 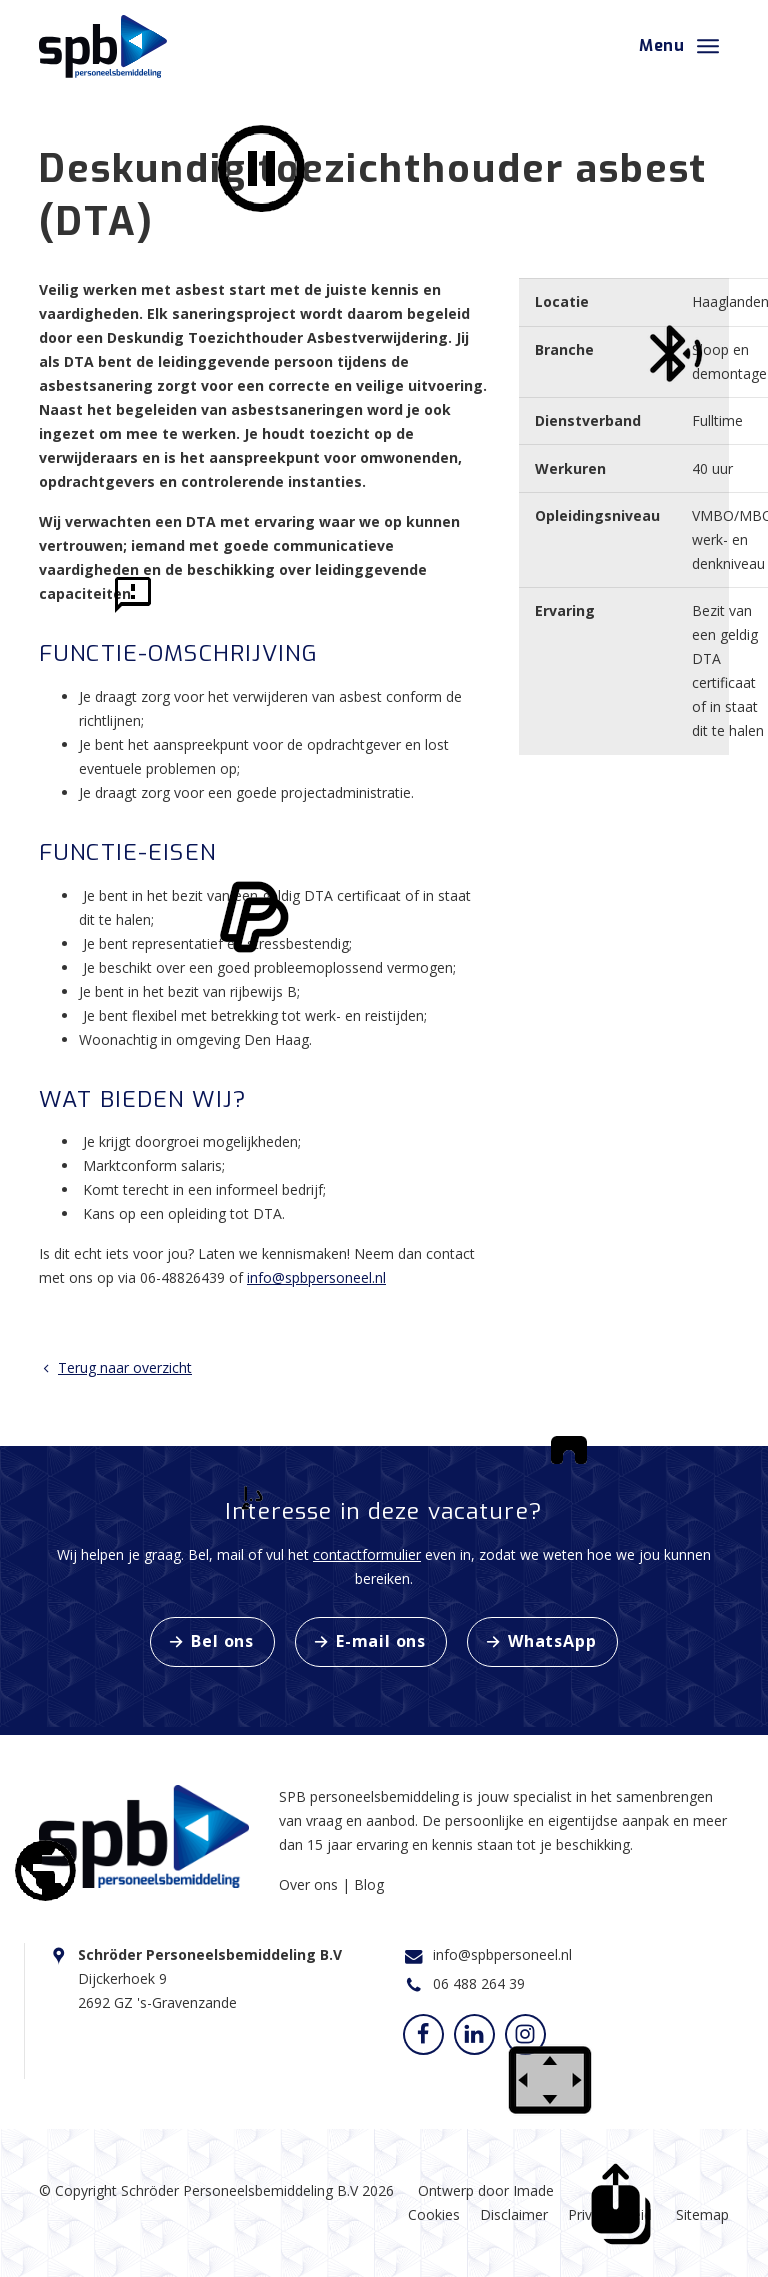 I want to click on searching for nearby bluetooth devices, so click(x=675, y=353).